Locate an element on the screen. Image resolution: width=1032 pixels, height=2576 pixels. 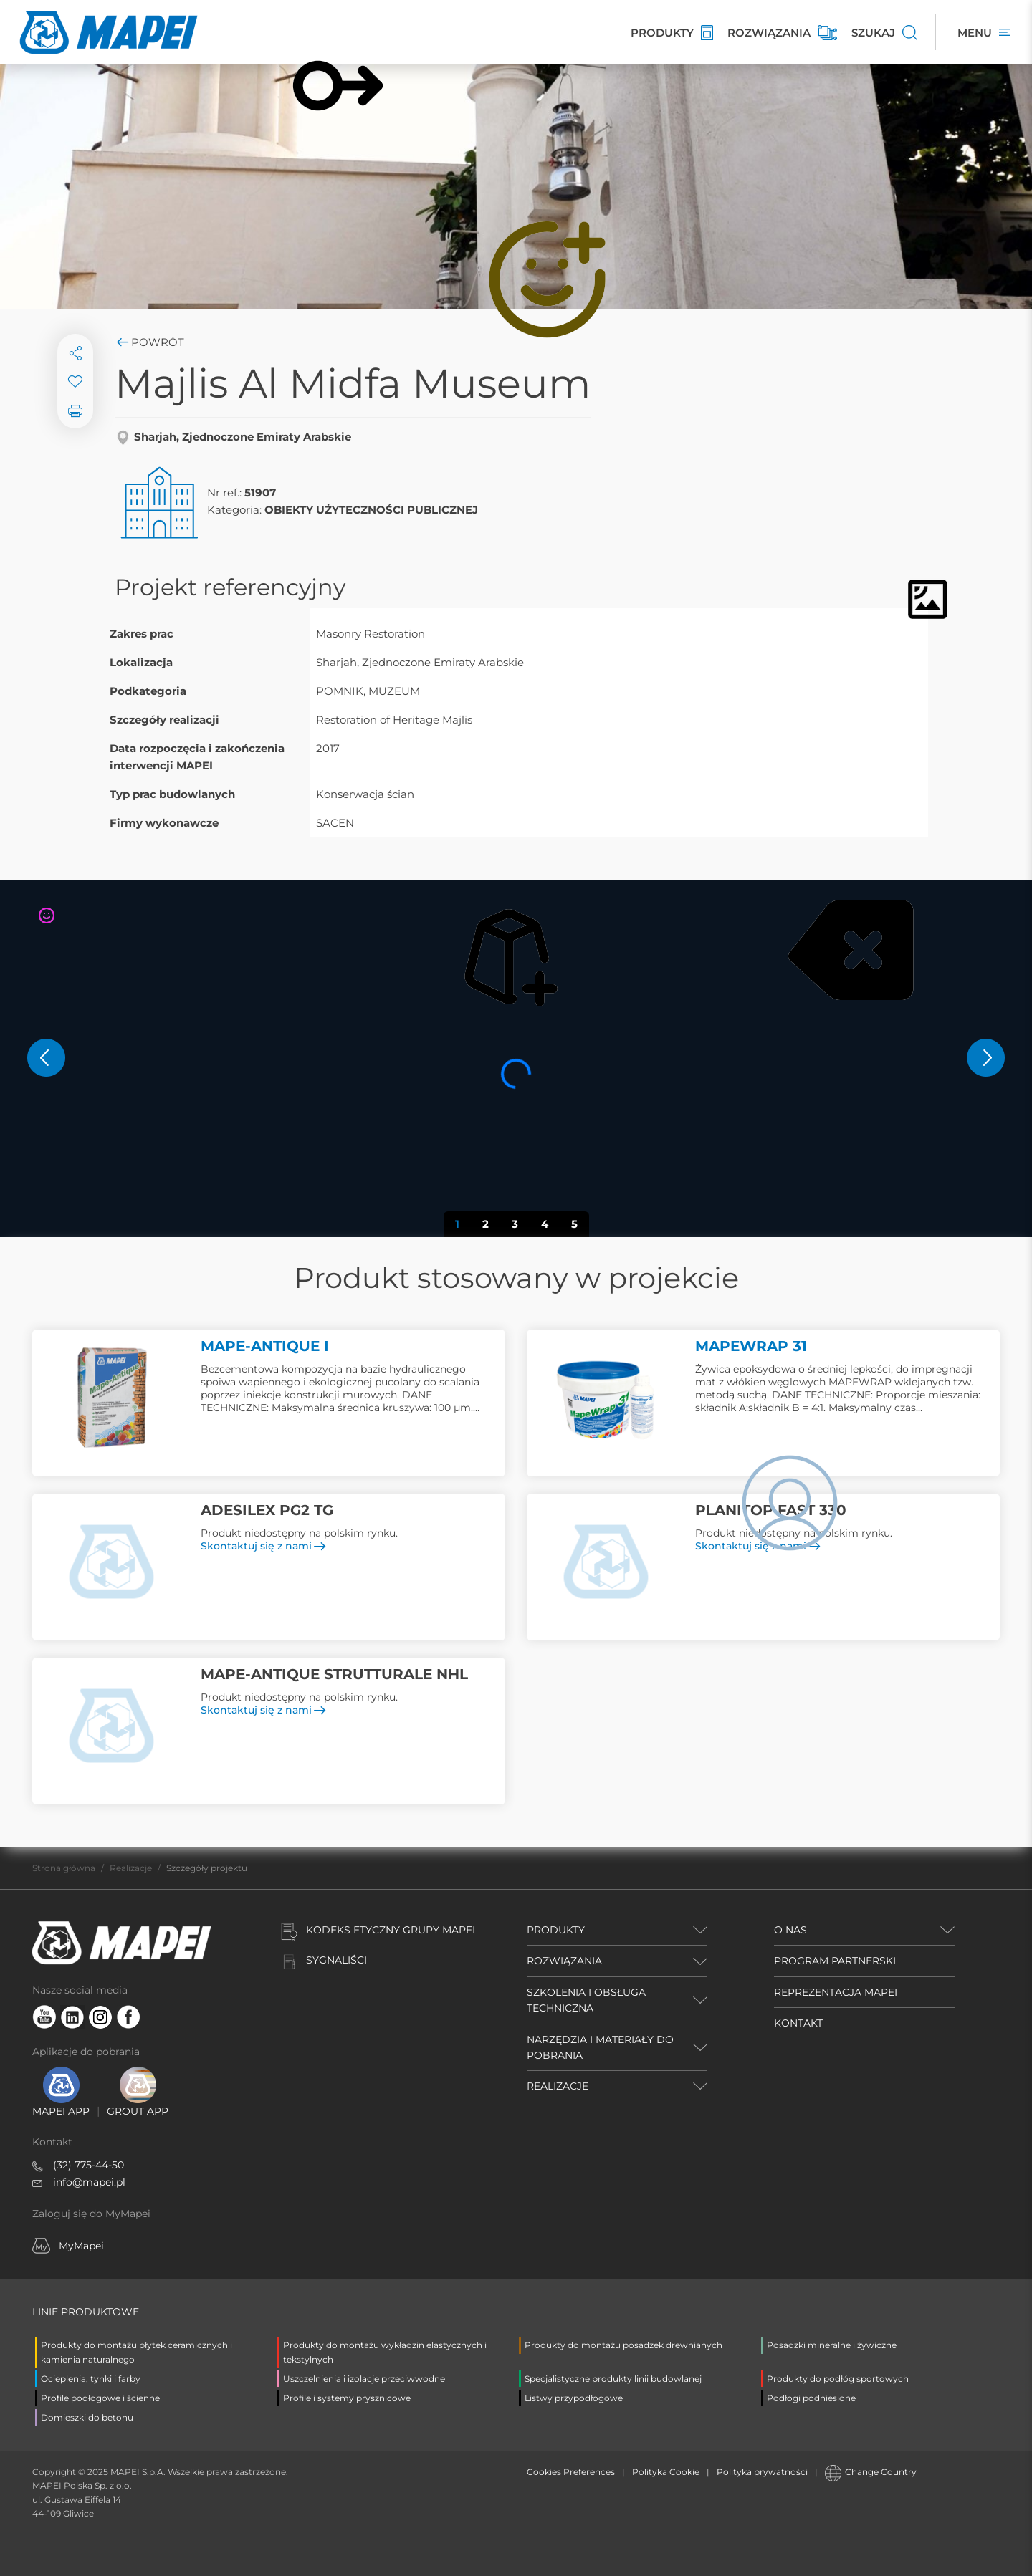
delete the previous character is located at coordinates (851, 950).